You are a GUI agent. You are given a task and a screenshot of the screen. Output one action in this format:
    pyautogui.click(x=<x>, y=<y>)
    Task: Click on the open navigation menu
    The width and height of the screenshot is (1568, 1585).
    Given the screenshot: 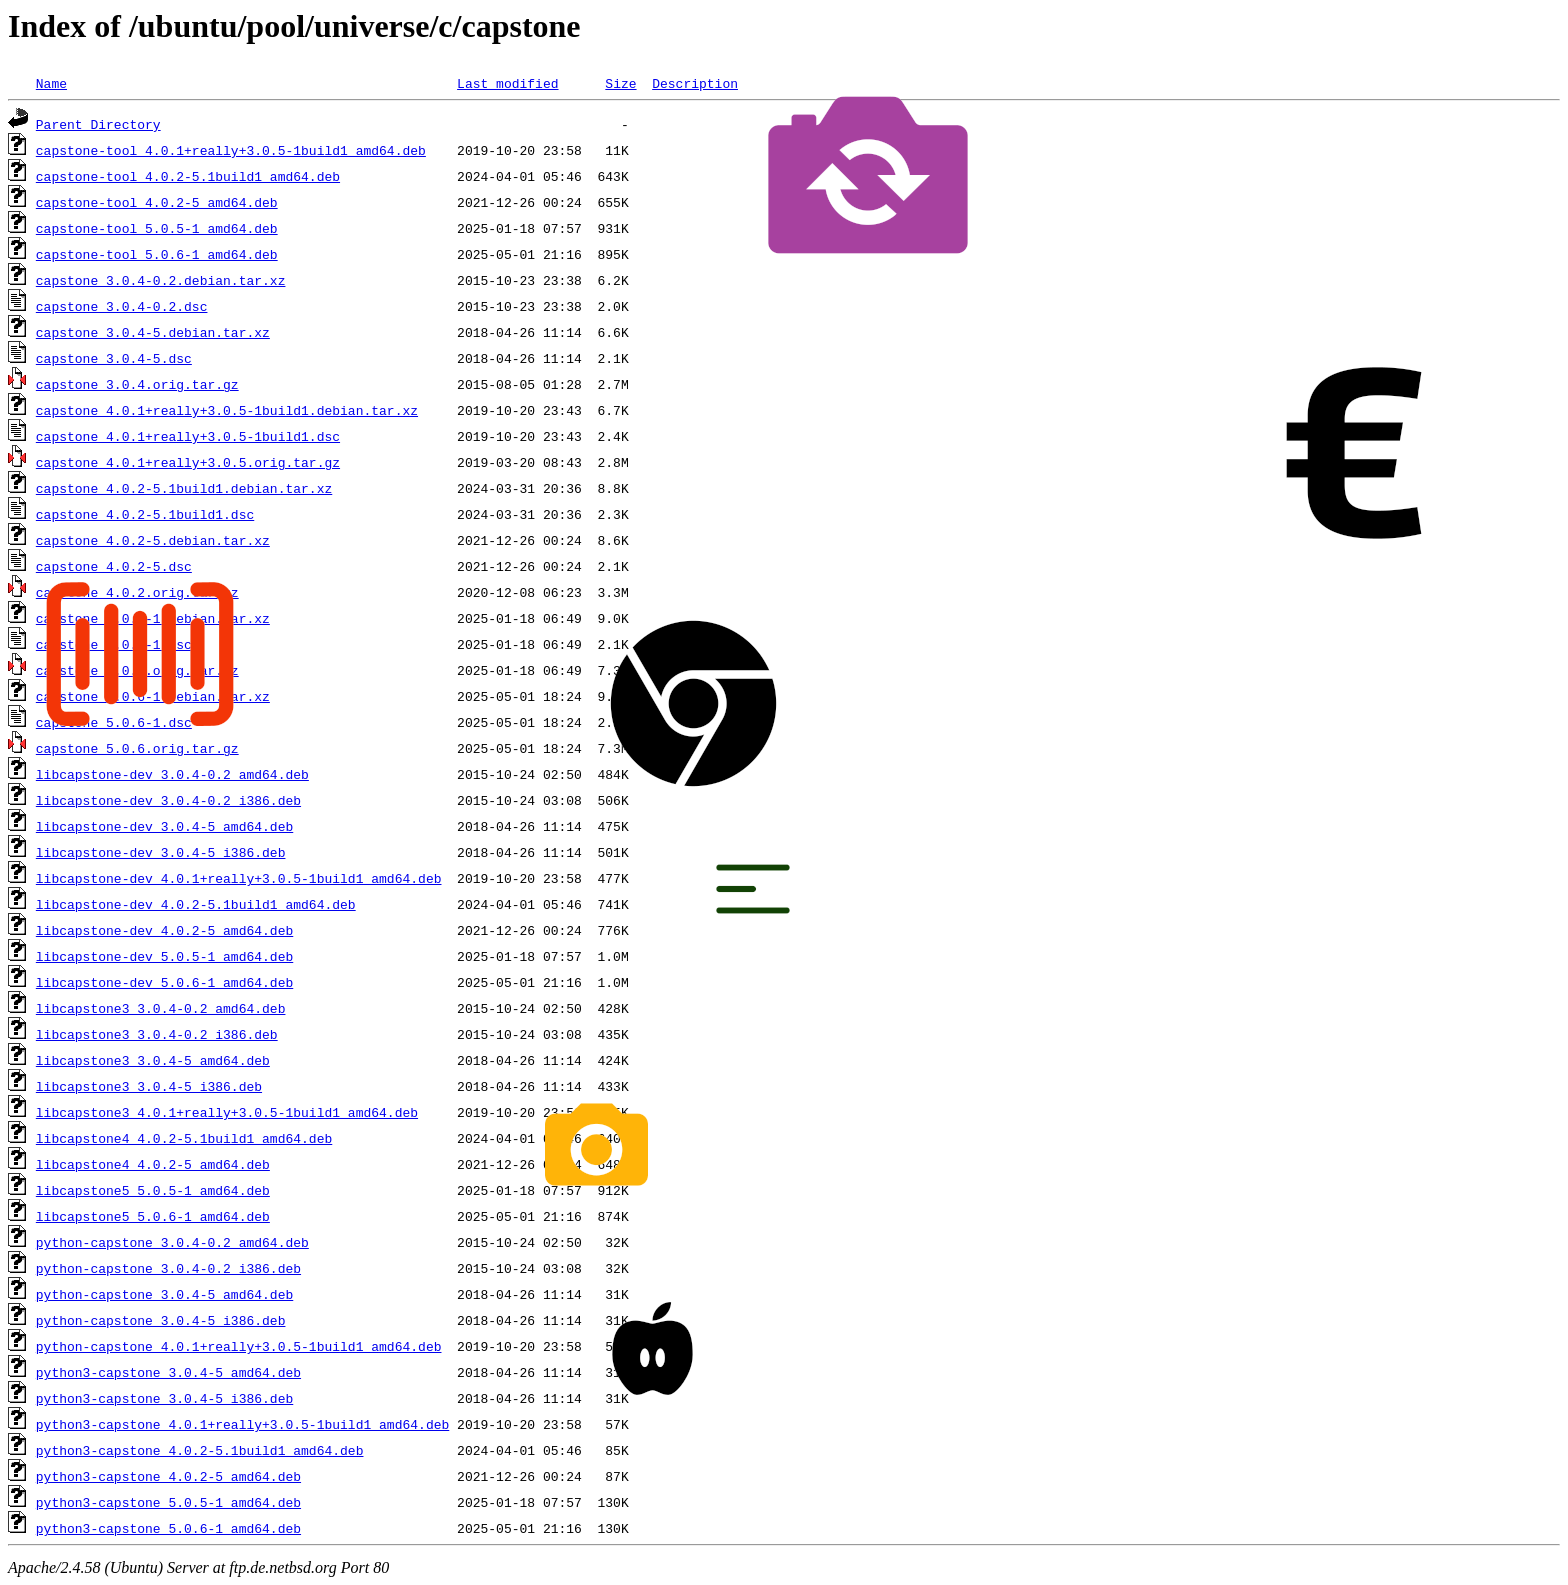 What is the action you would take?
    pyautogui.click(x=753, y=889)
    